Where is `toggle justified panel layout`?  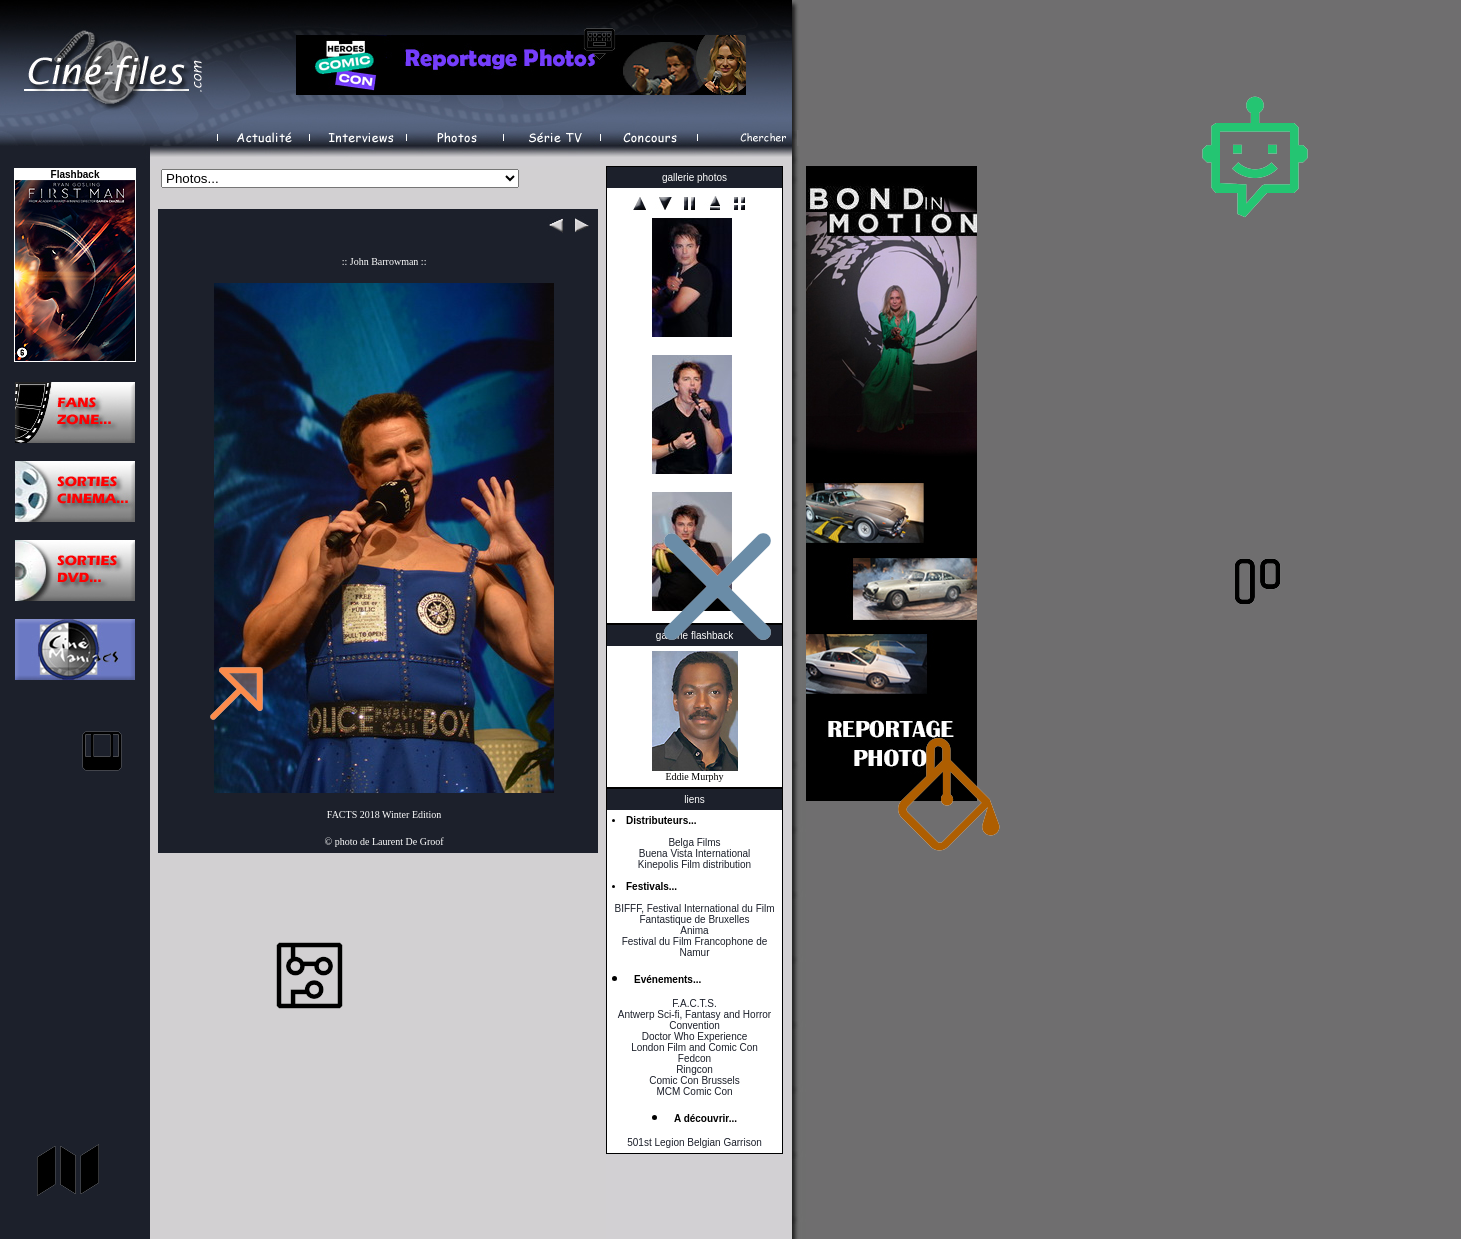
toggle justified panel layout is located at coordinates (102, 751).